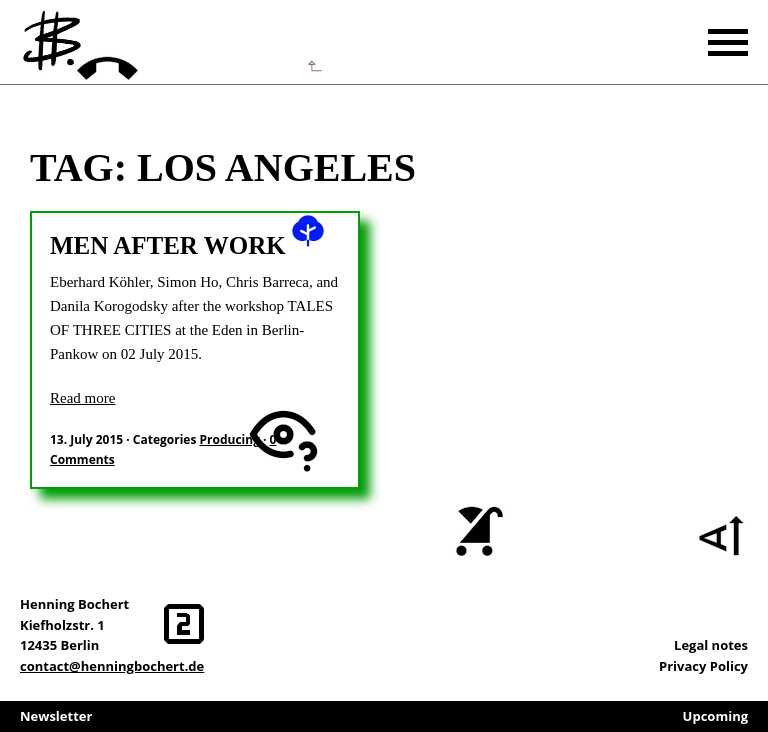 The width and height of the screenshot is (768, 732). What do you see at coordinates (721, 535) in the screenshot?
I see `rotate text direction upward` at bounding box center [721, 535].